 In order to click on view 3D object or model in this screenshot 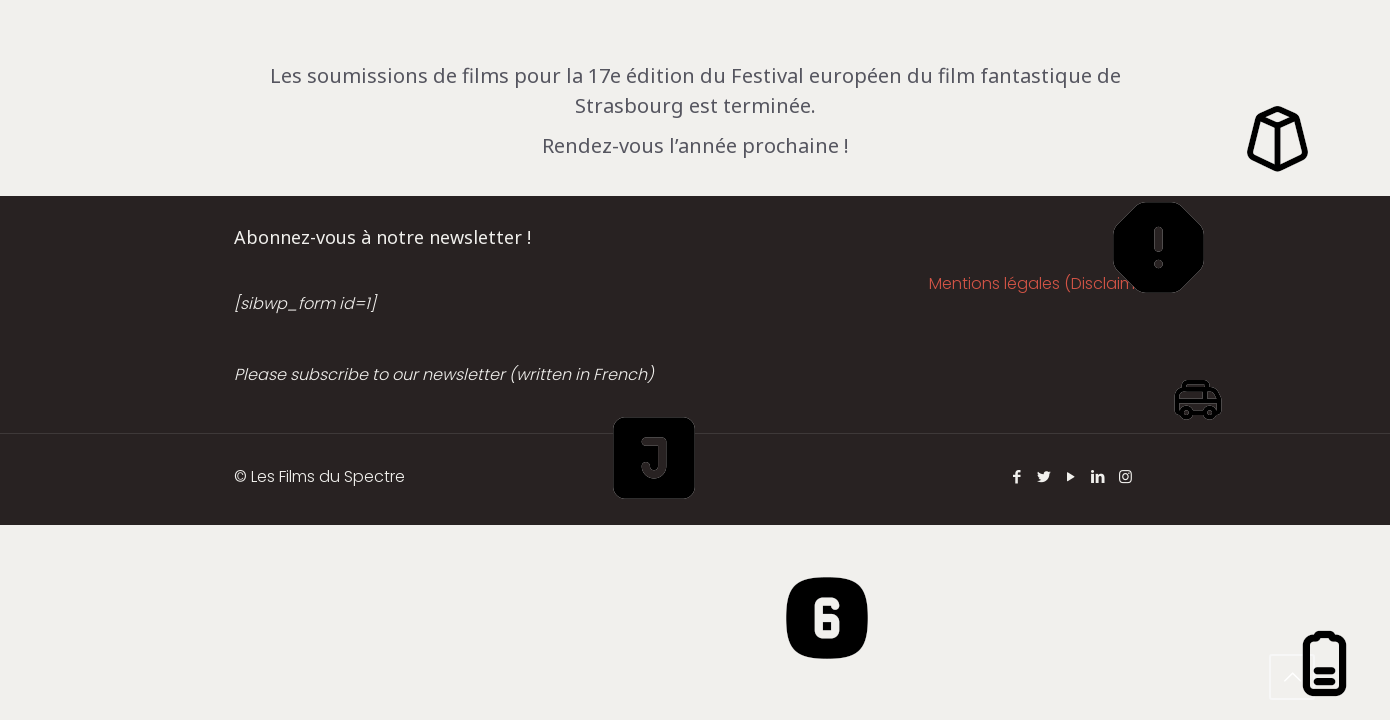, I will do `click(1277, 139)`.